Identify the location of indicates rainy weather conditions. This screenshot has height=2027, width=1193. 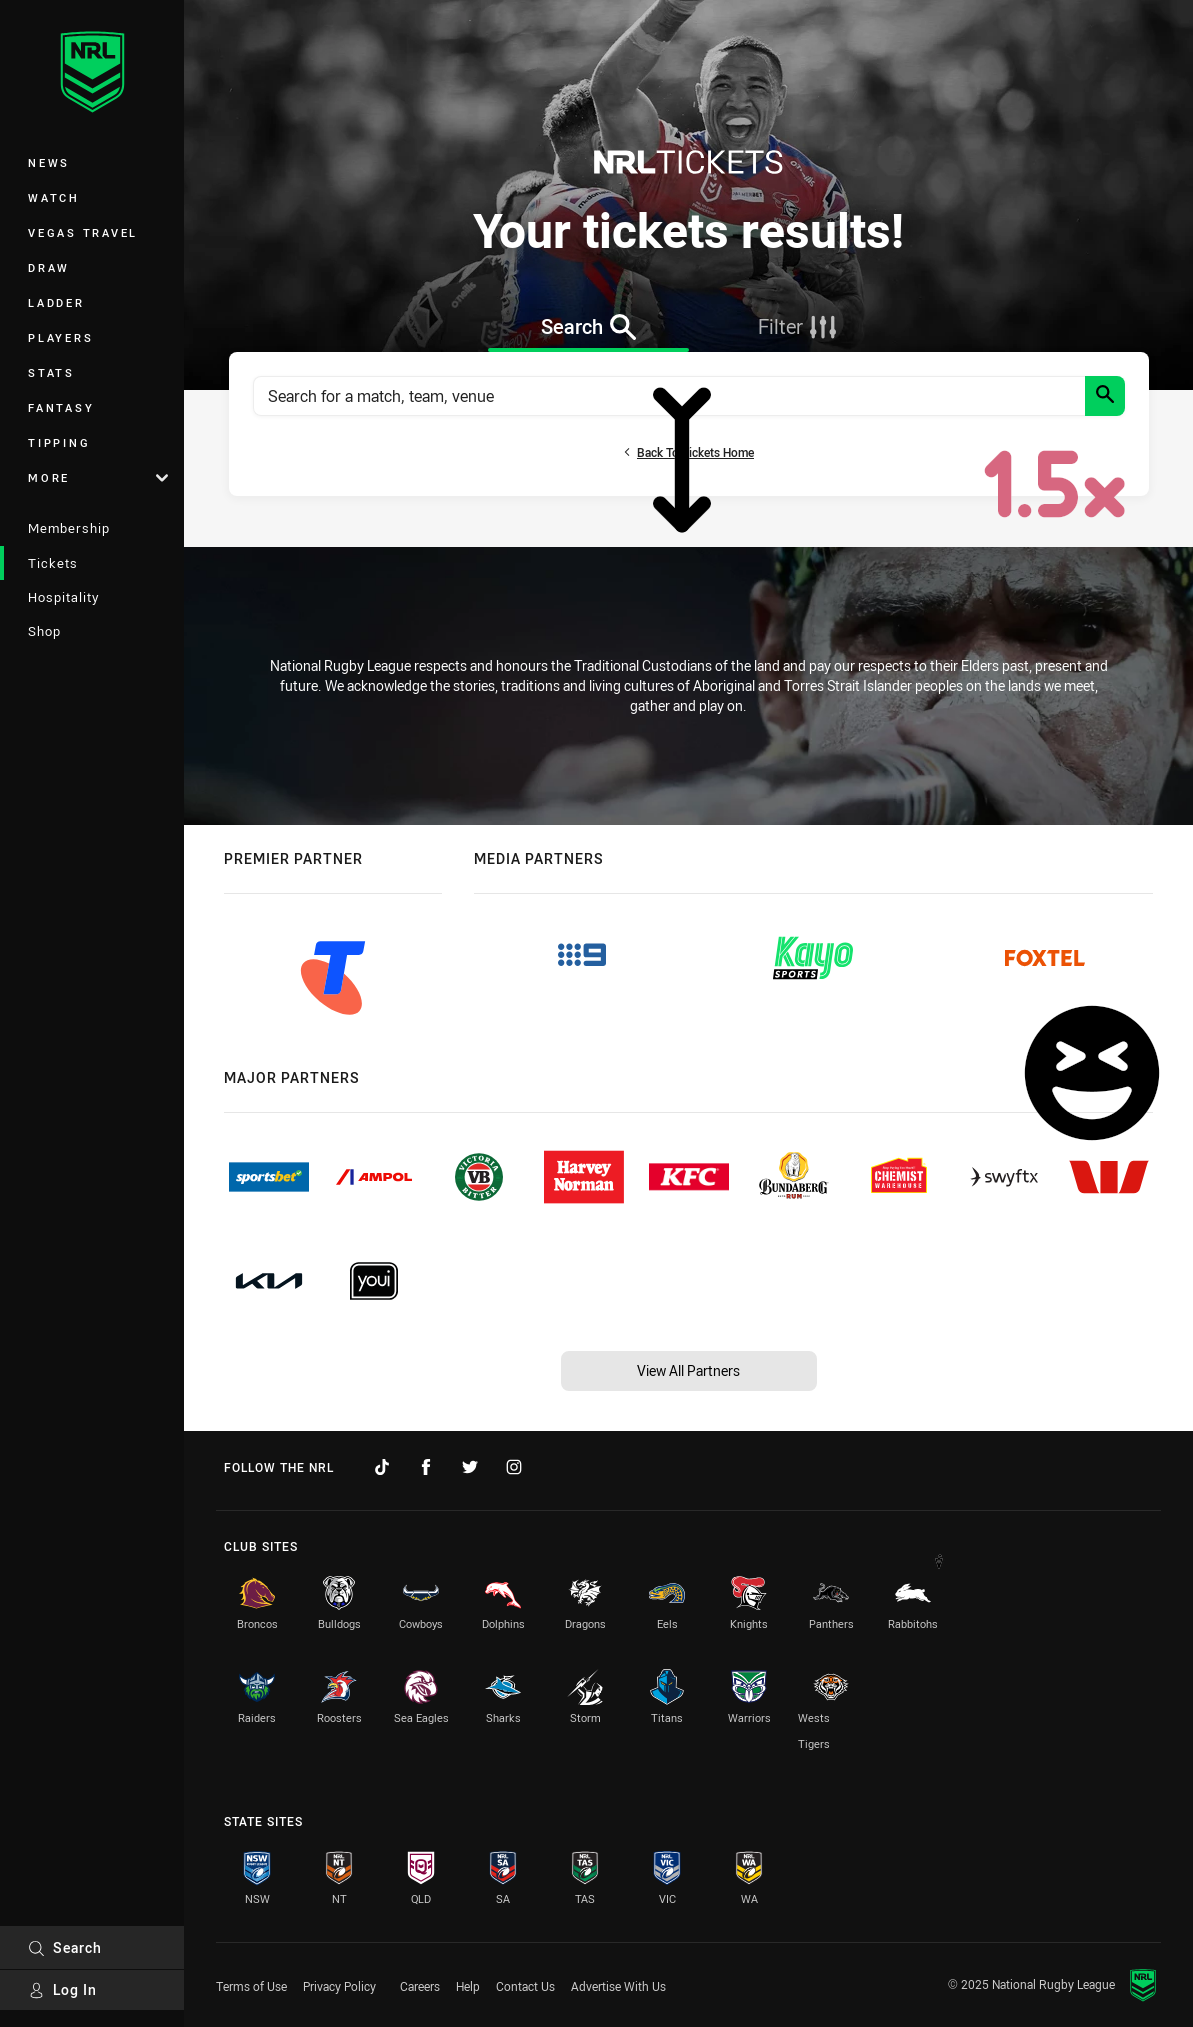
(939, 1562).